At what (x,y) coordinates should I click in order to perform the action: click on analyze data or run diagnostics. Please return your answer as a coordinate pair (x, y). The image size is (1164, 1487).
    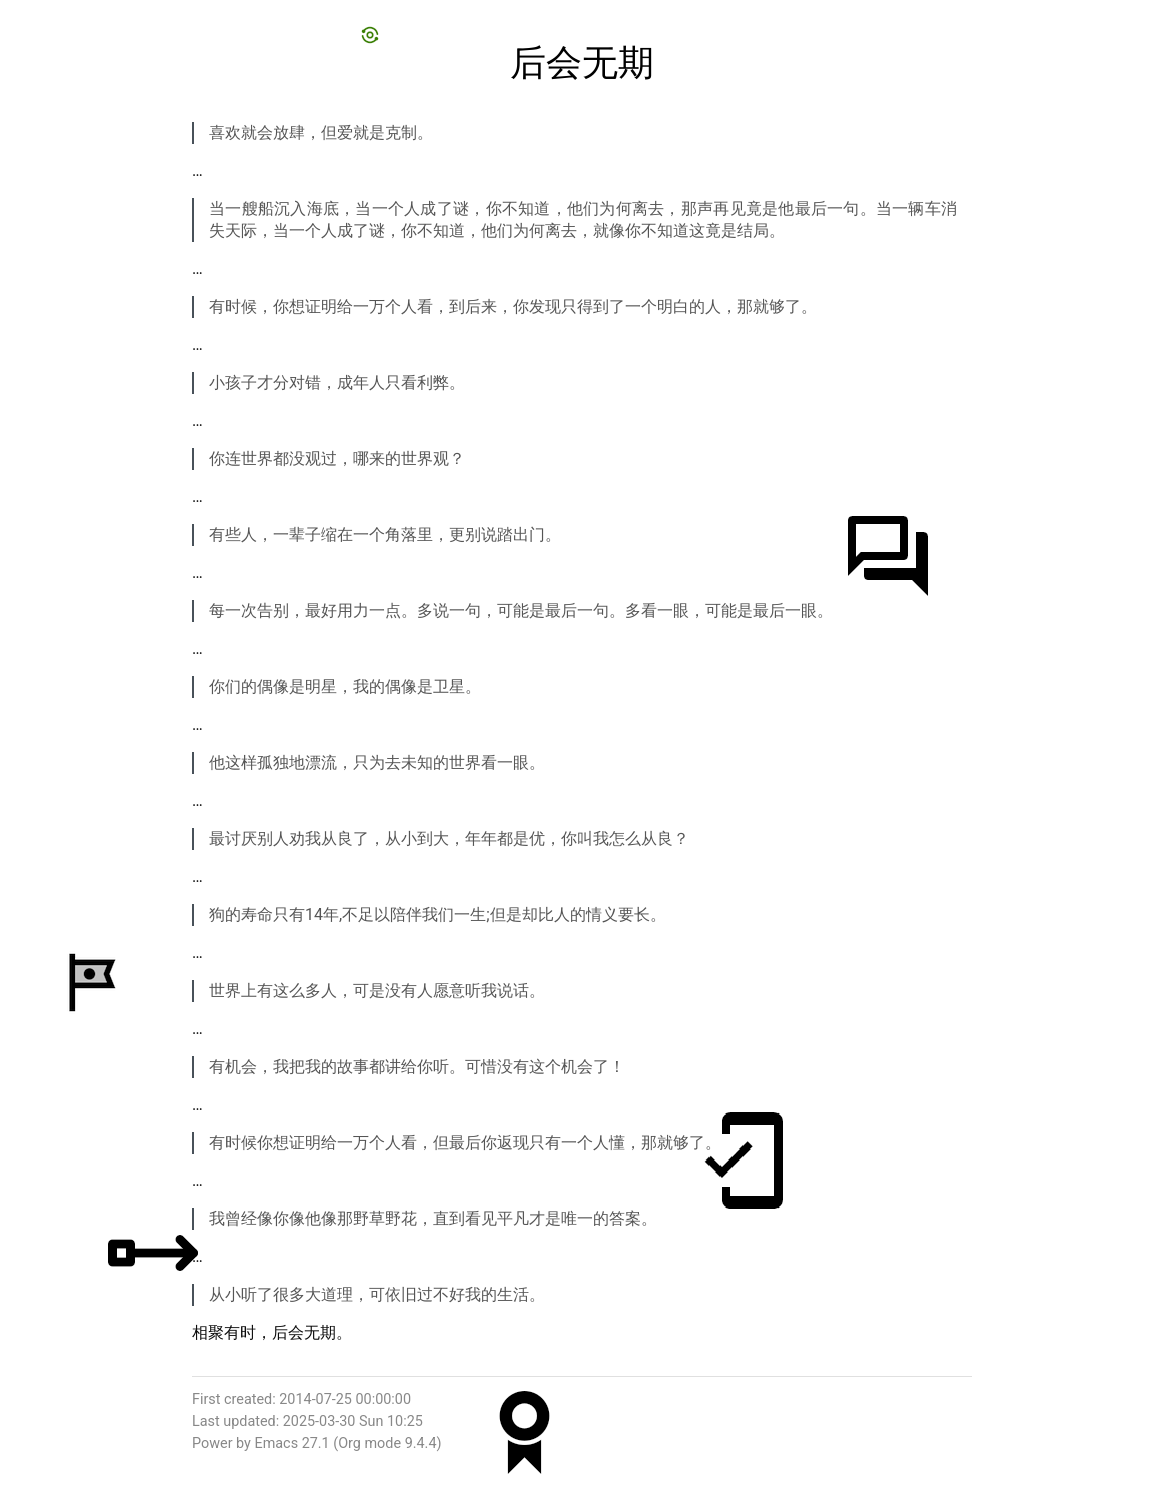
    Looking at the image, I should click on (370, 35).